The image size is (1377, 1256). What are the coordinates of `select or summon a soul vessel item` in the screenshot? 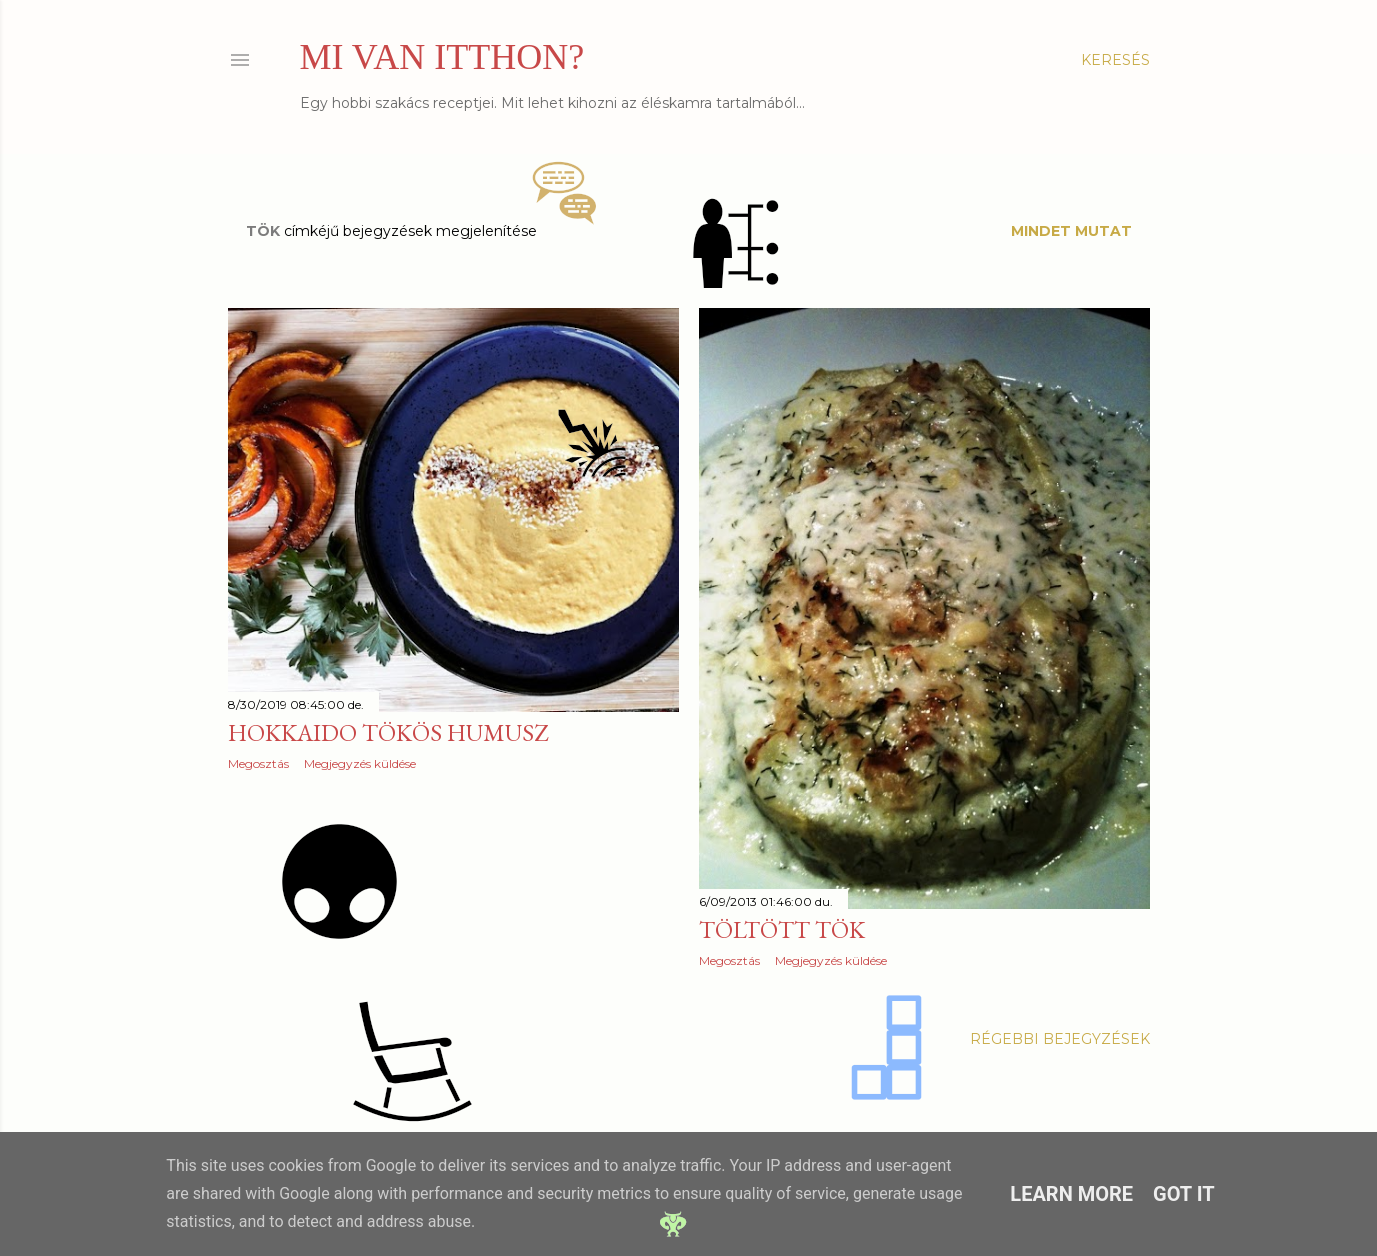 It's located at (339, 881).